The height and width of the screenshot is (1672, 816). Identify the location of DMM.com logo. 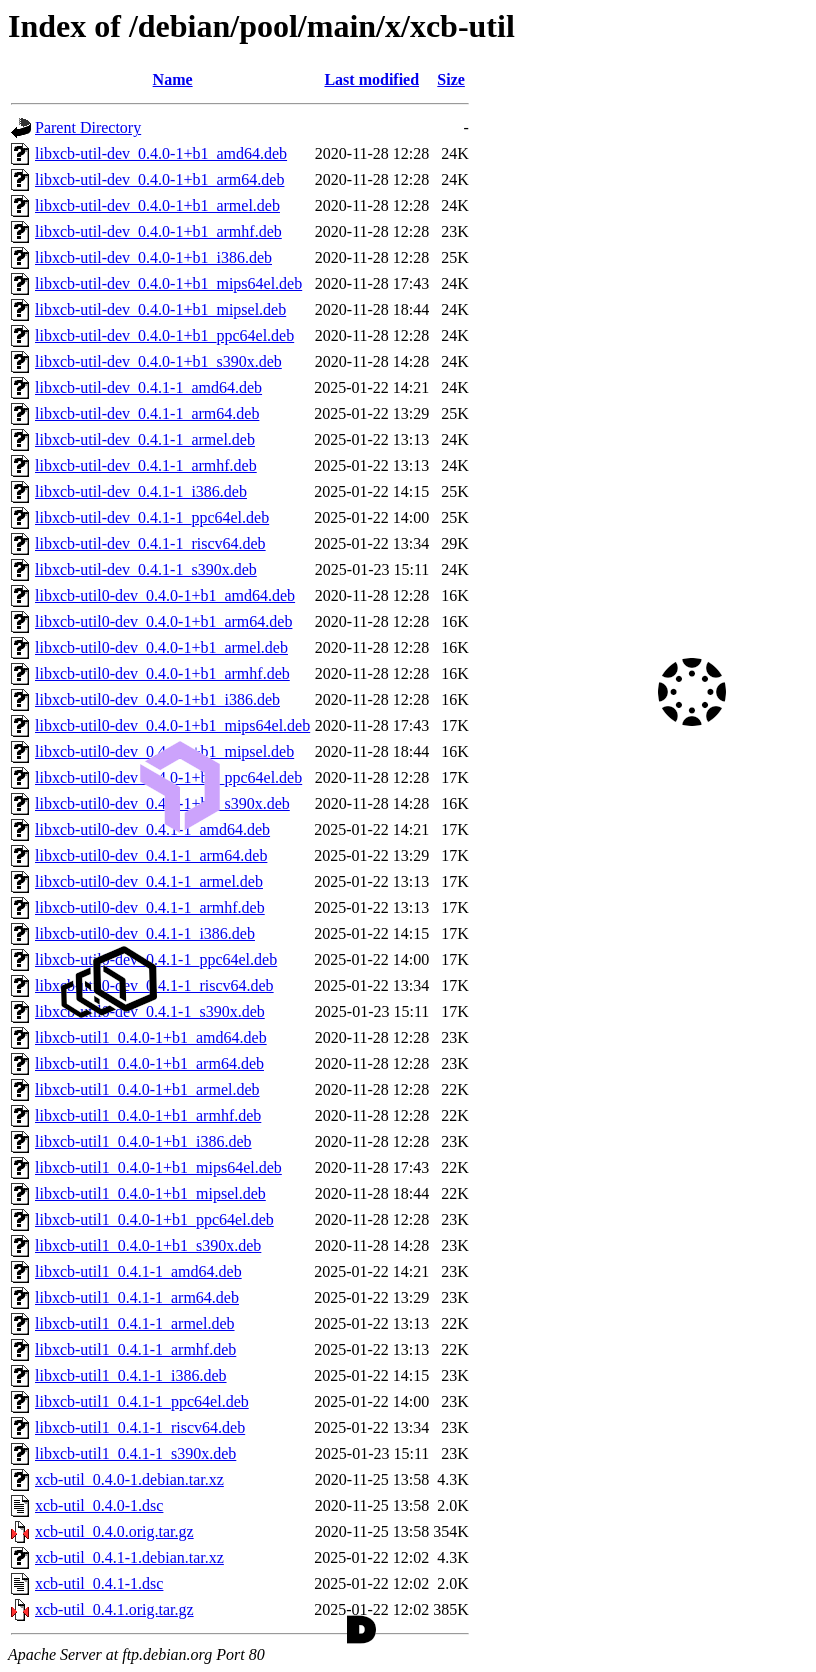
(361, 1629).